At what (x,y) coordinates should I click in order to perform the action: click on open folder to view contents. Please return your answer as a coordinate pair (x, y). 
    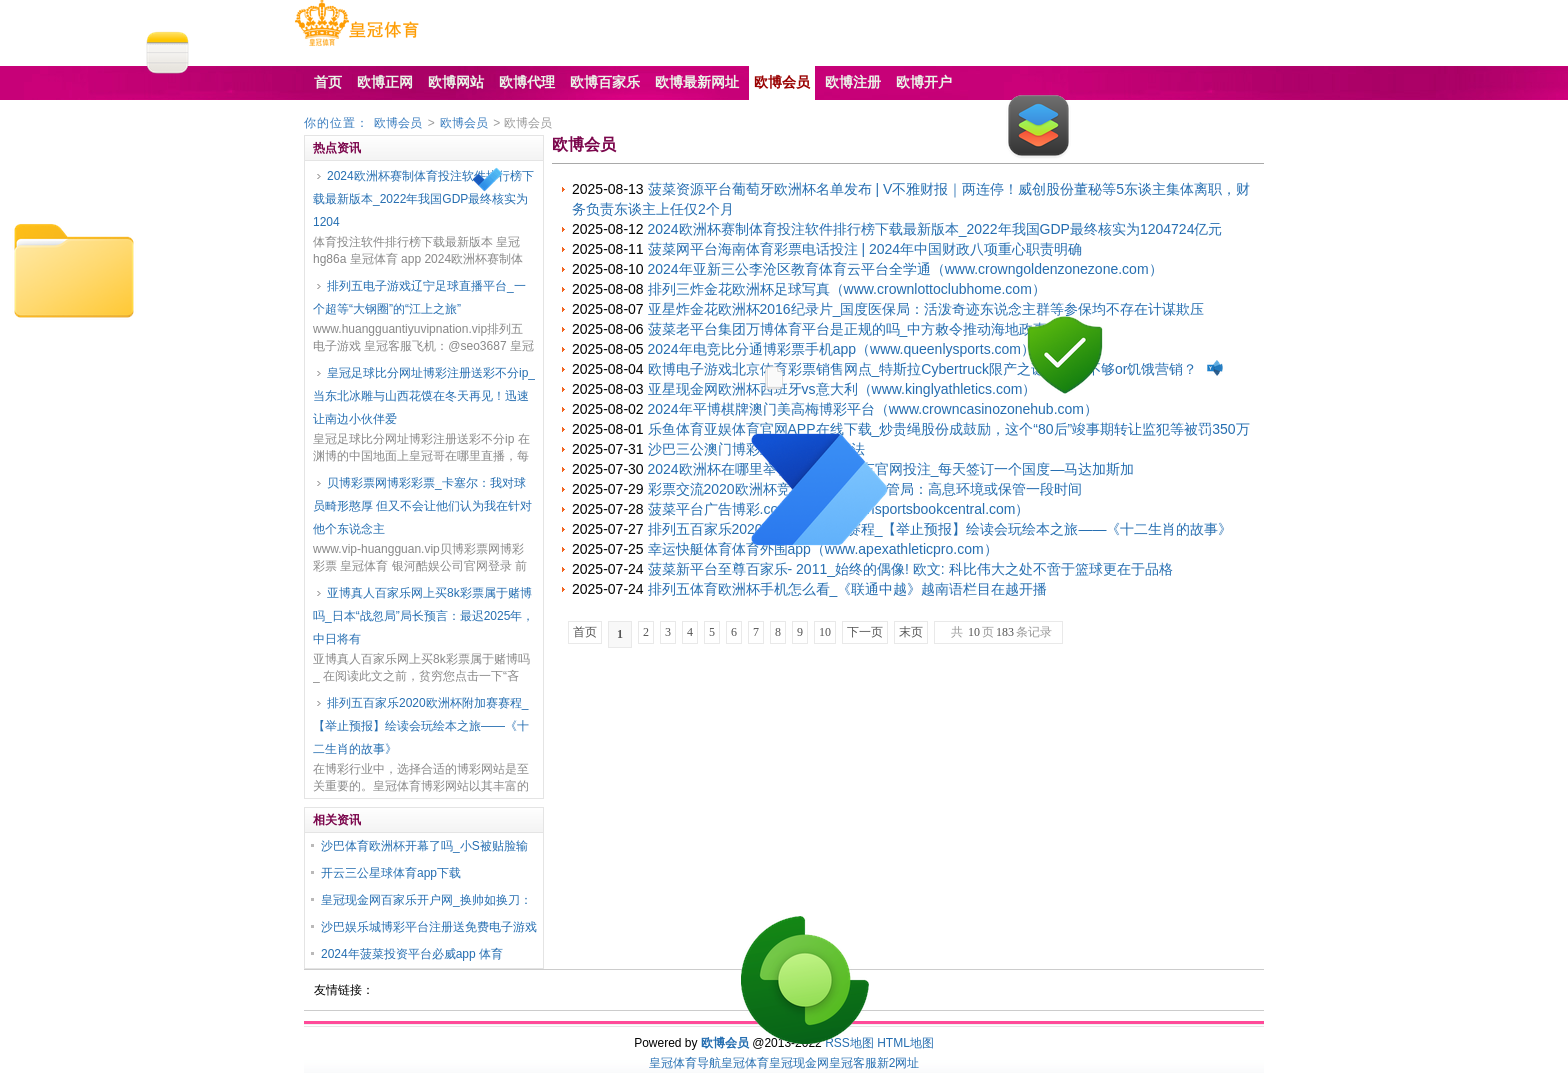
    Looking at the image, I should click on (74, 274).